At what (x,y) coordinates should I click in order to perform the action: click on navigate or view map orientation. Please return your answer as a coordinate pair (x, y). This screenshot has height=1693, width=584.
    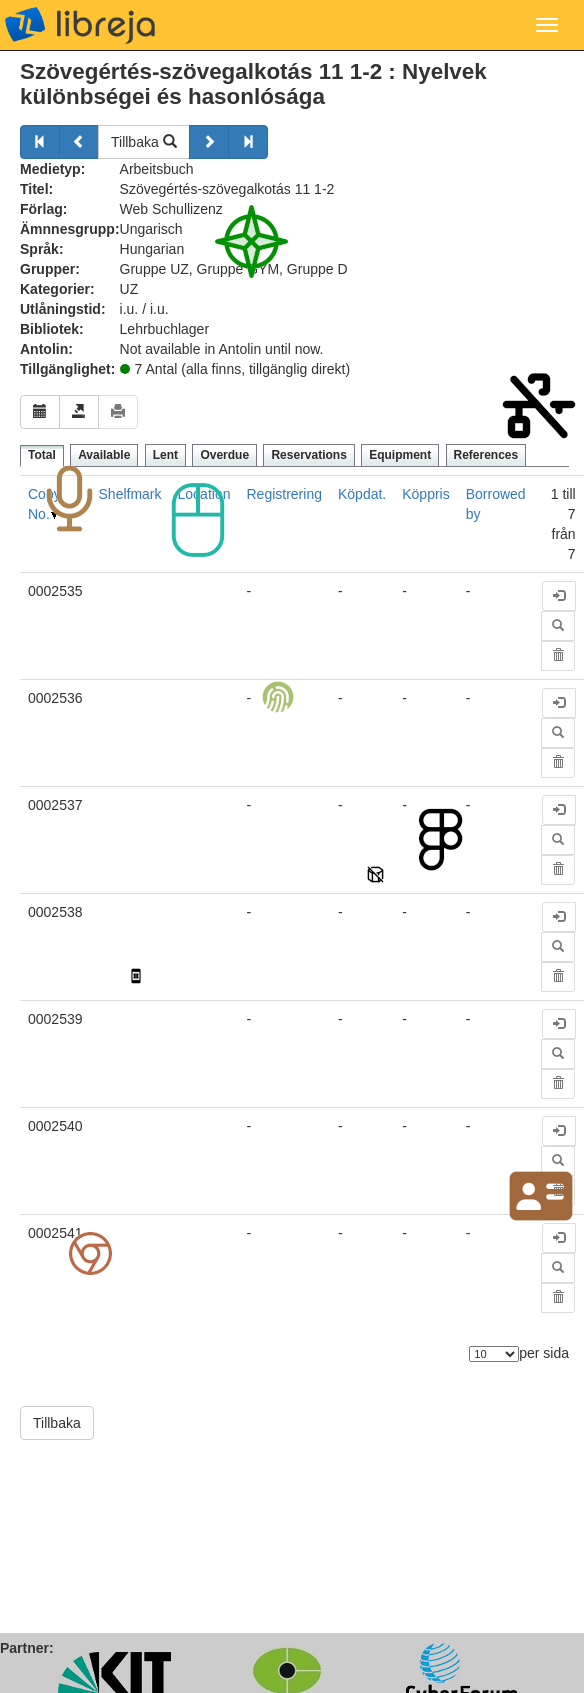
    Looking at the image, I should click on (251, 241).